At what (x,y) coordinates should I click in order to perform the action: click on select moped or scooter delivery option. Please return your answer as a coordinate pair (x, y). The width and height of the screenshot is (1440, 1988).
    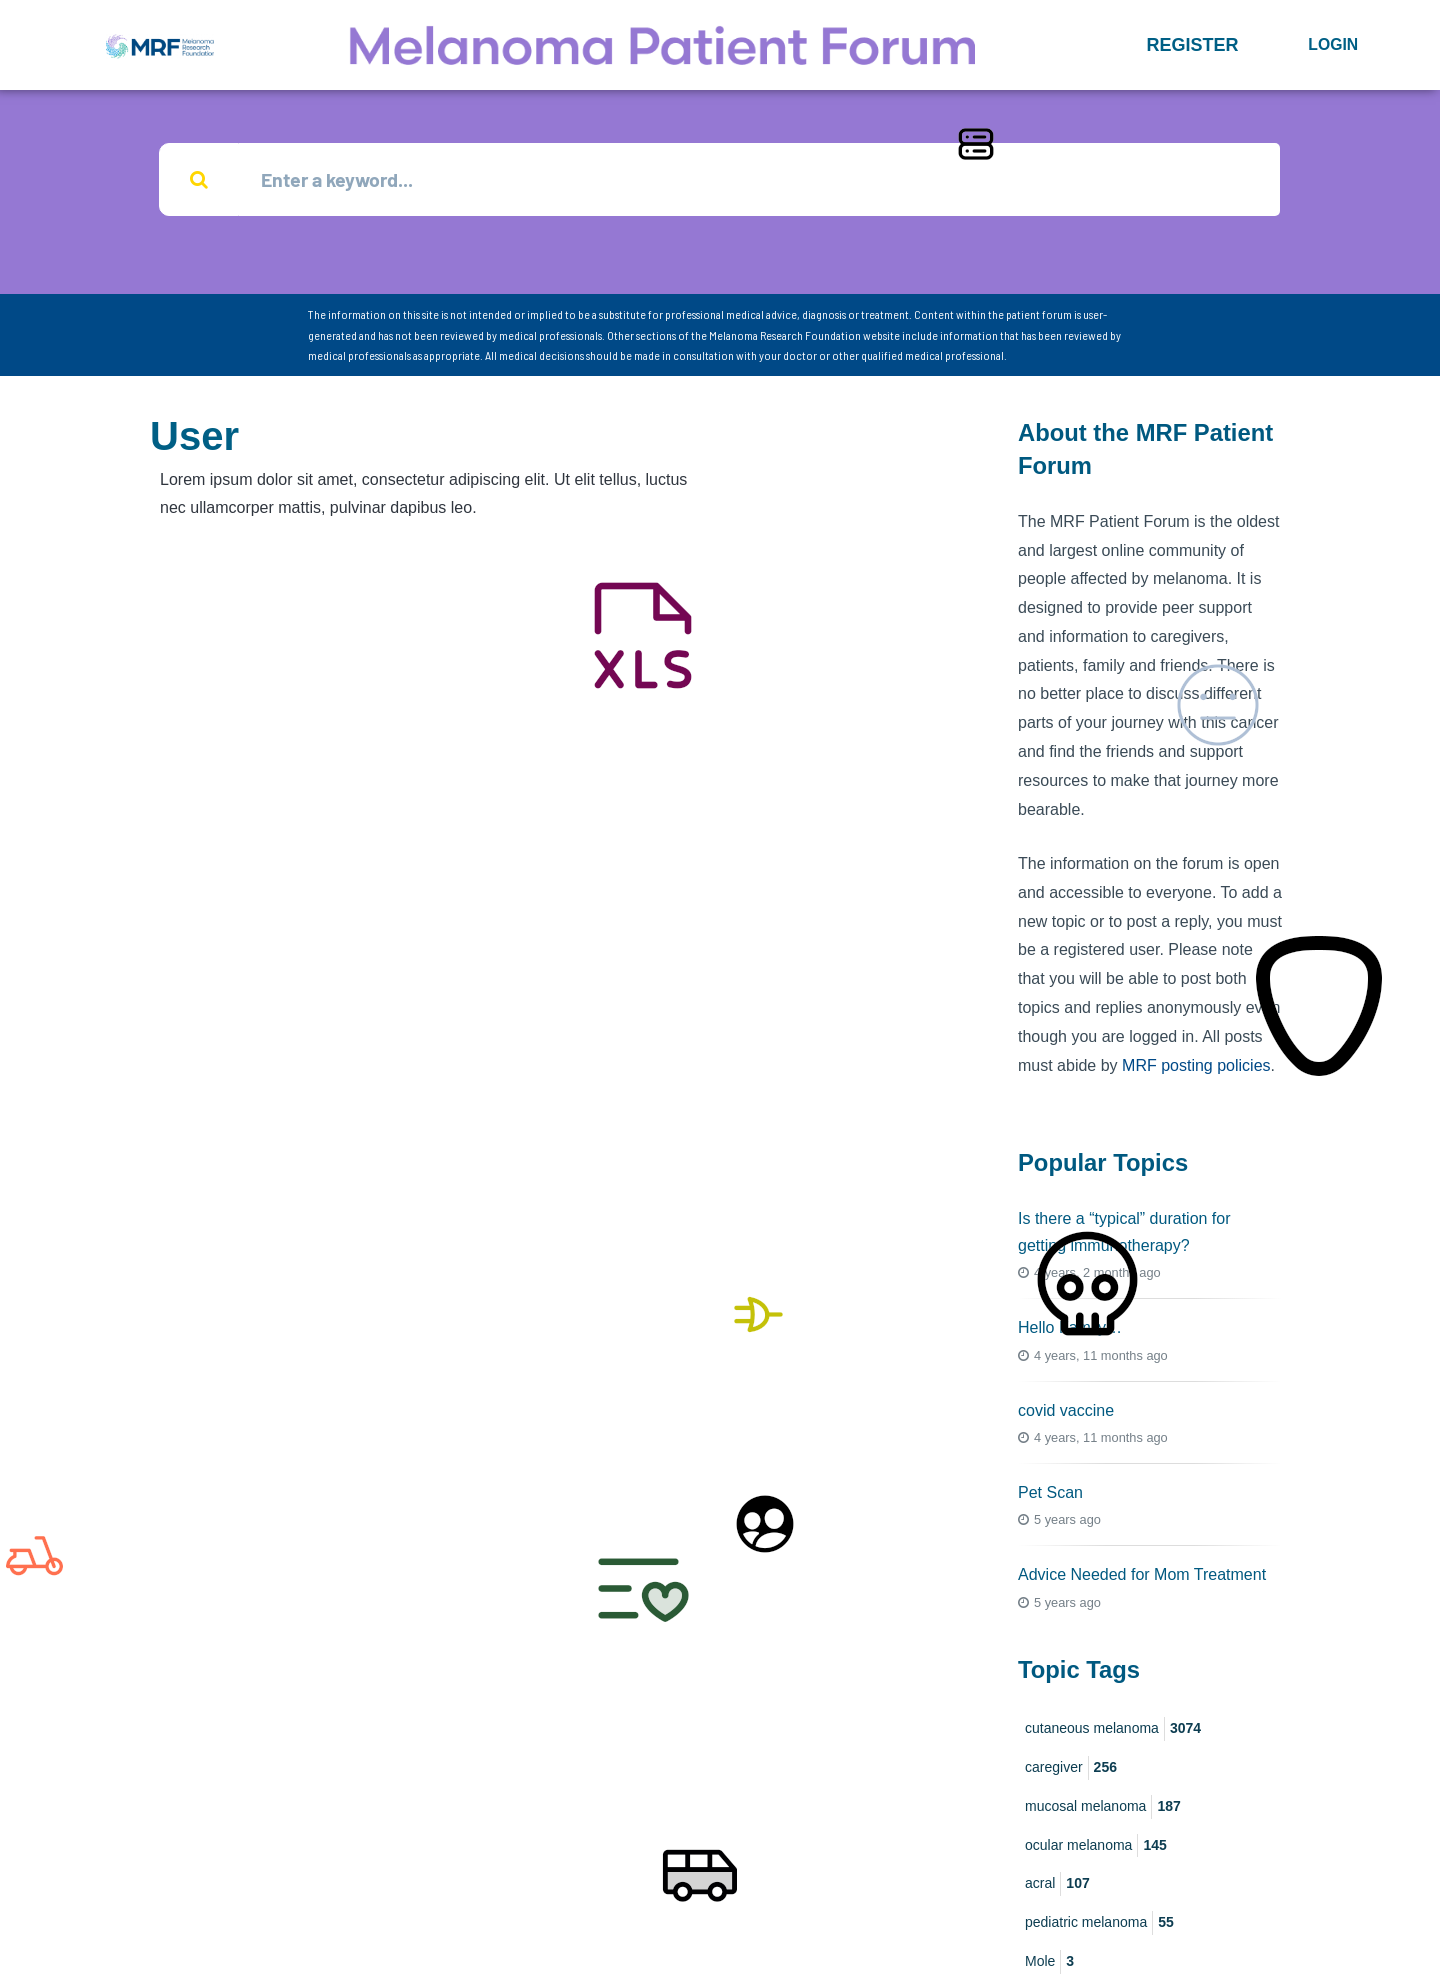
    Looking at the image, I should click on (34, 1557).